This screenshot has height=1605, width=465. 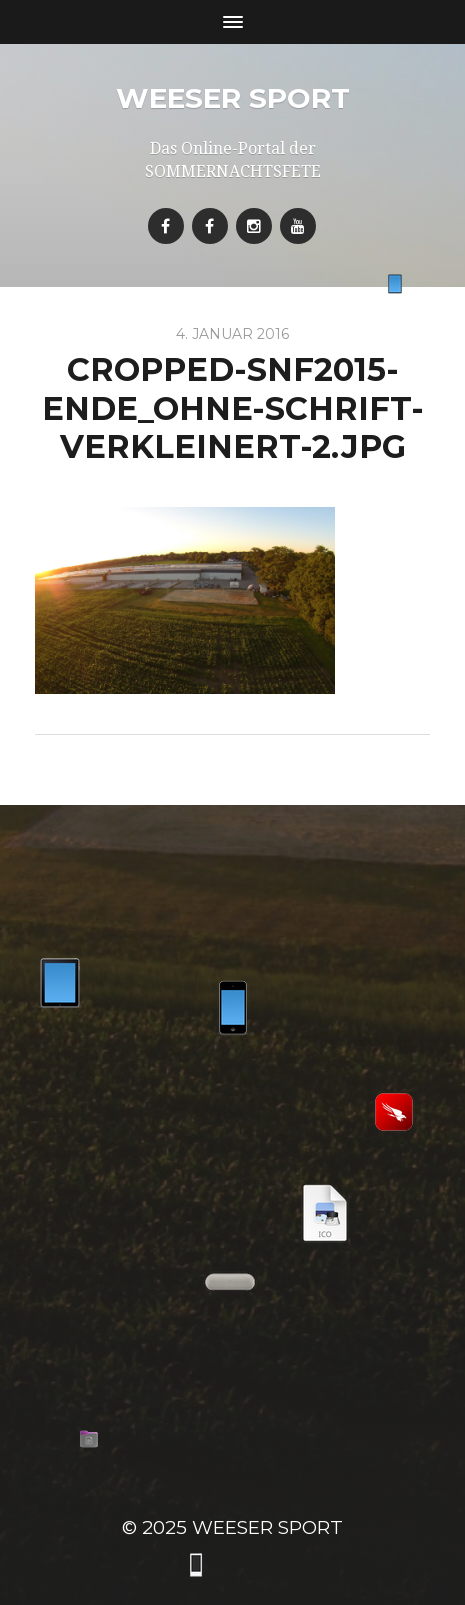 I want to click on open CrowdStrike Falcon endpoint security app, so click(x=394, y=1112).